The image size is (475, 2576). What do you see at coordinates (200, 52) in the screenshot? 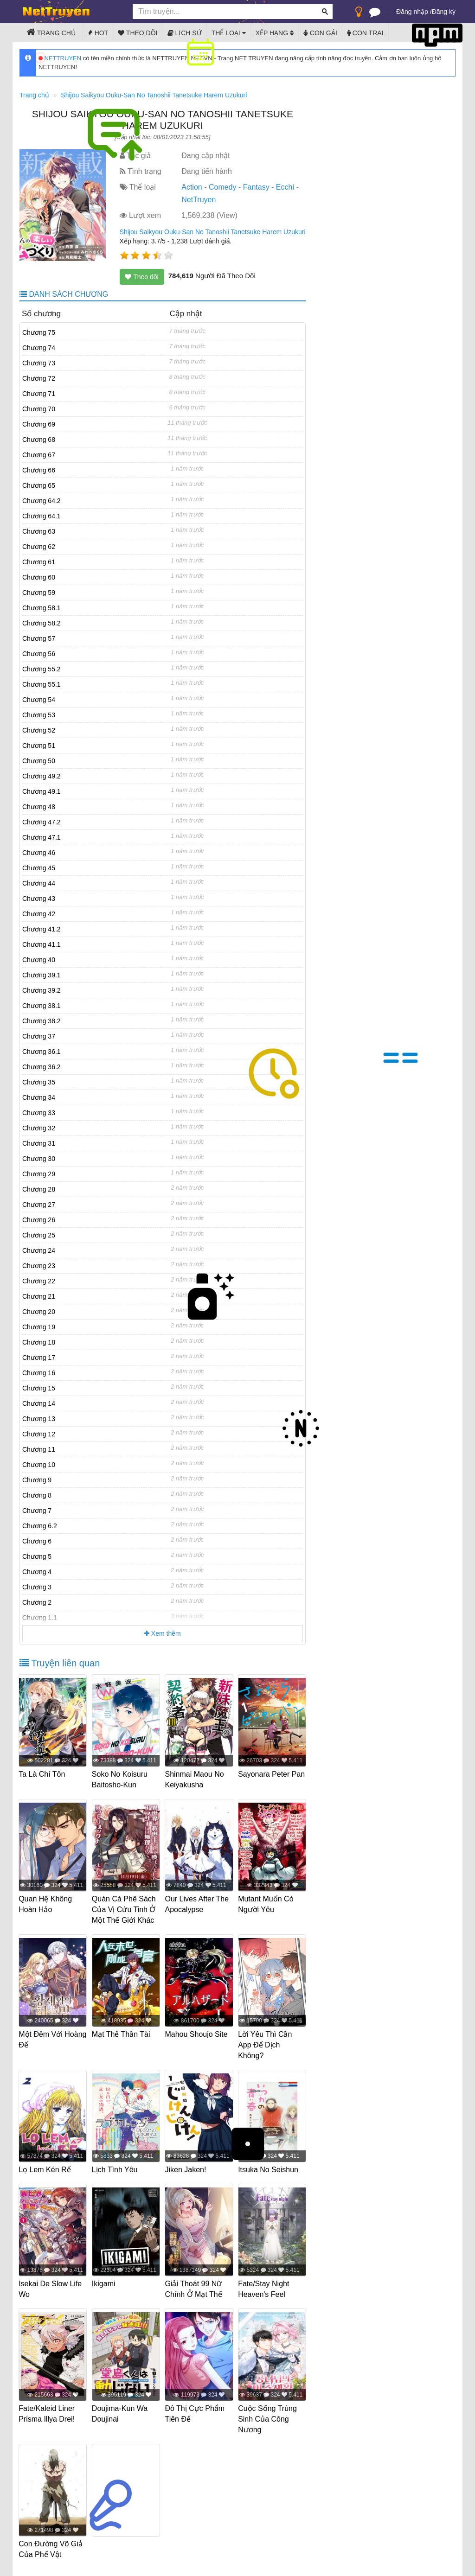
I see `view calendar with scheduled events` at bounding box center [200, 52].